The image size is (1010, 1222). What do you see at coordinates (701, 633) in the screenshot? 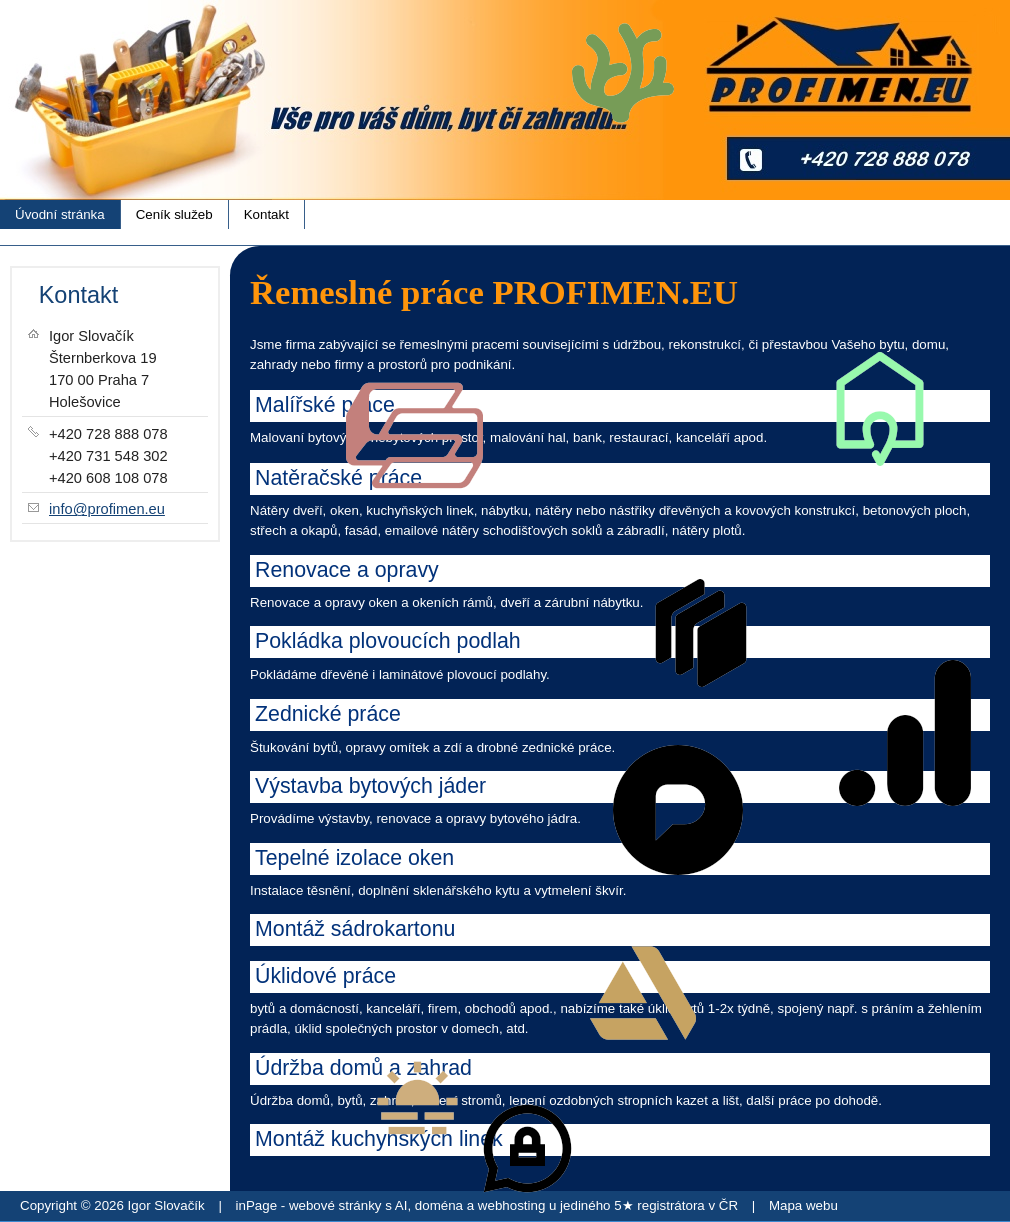
I see `dask library or framework branding` at bounding box center [701, 633].